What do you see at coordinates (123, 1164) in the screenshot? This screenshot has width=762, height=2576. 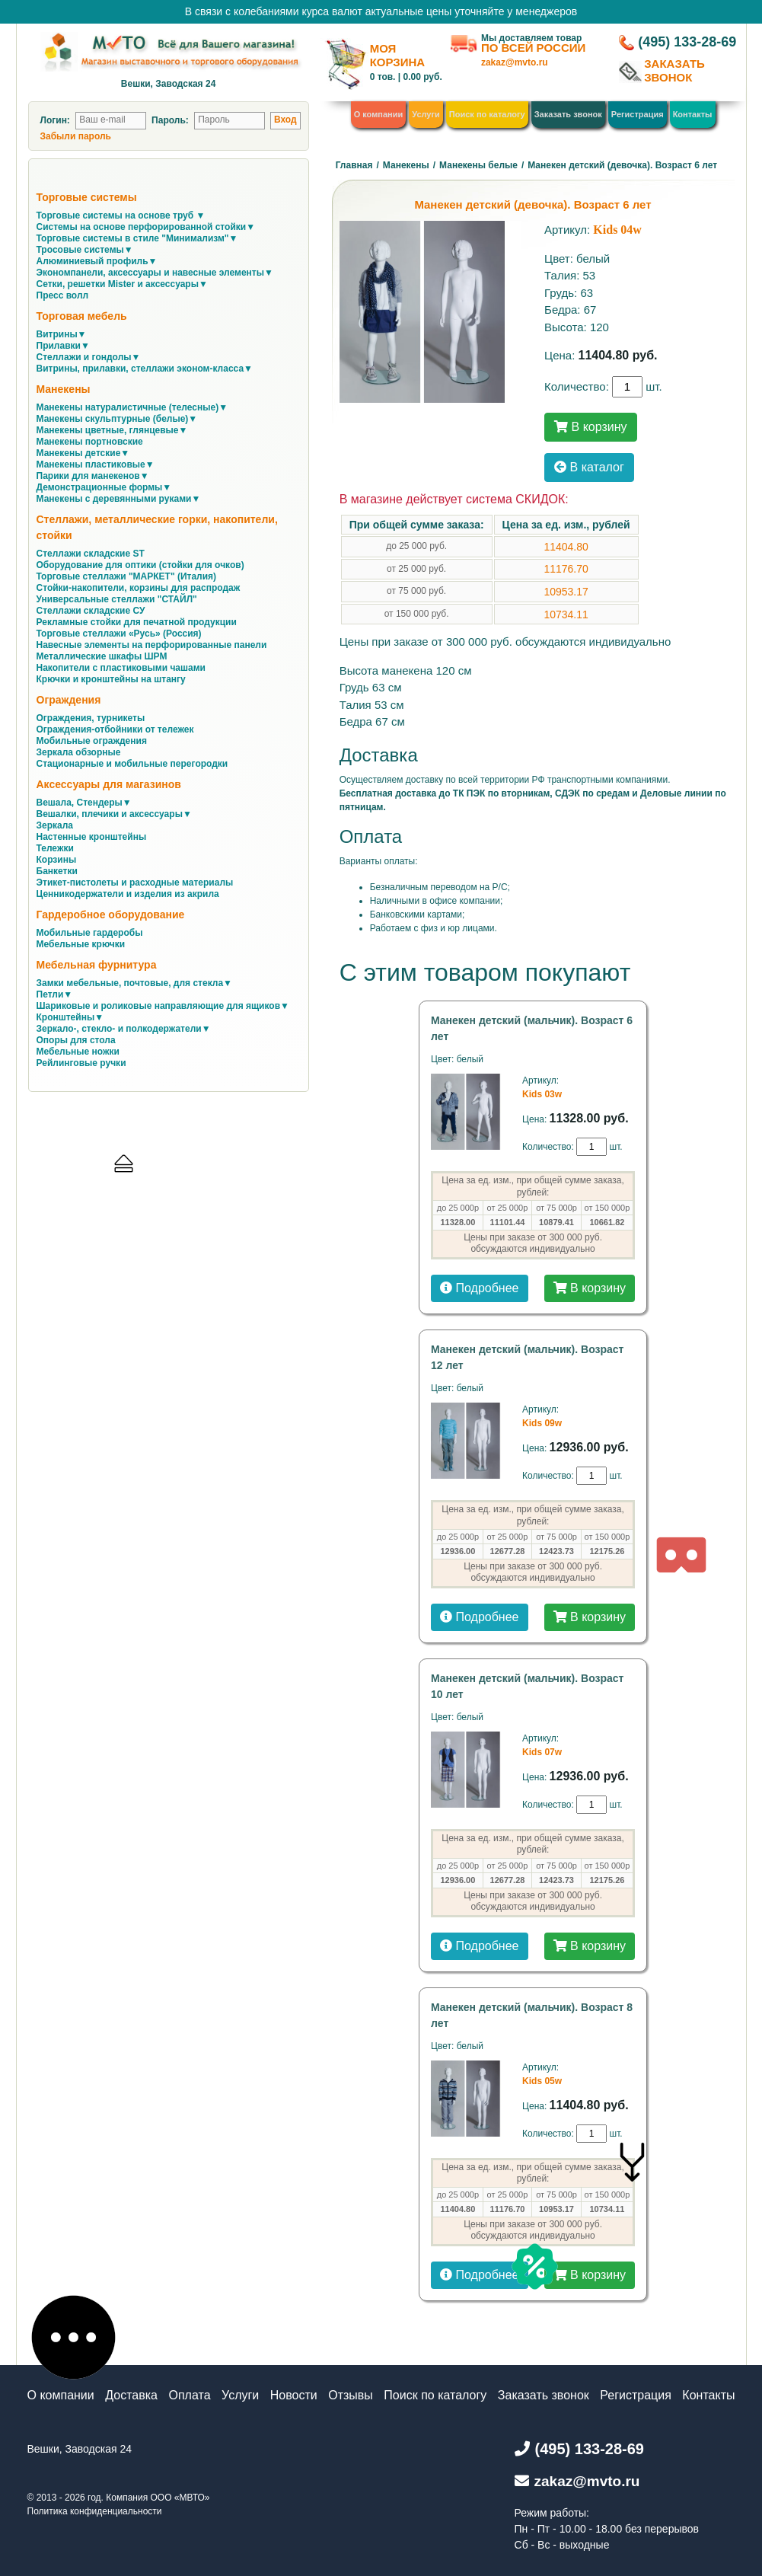 I see `eject media or disc from device` at bounding box center [123, 1164].